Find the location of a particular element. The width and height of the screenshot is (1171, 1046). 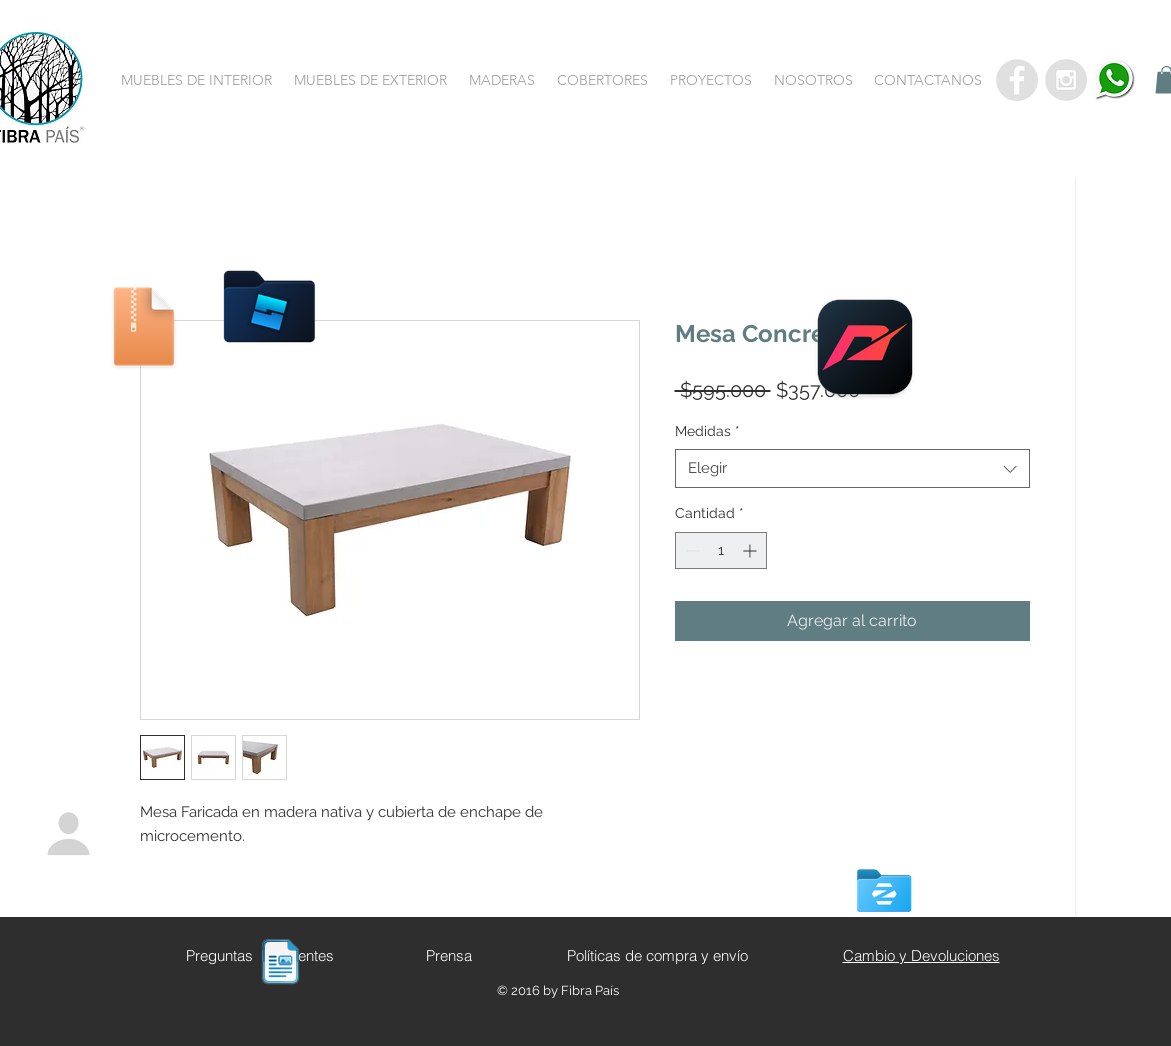

open a text document file is located at coordinates (280, 961).